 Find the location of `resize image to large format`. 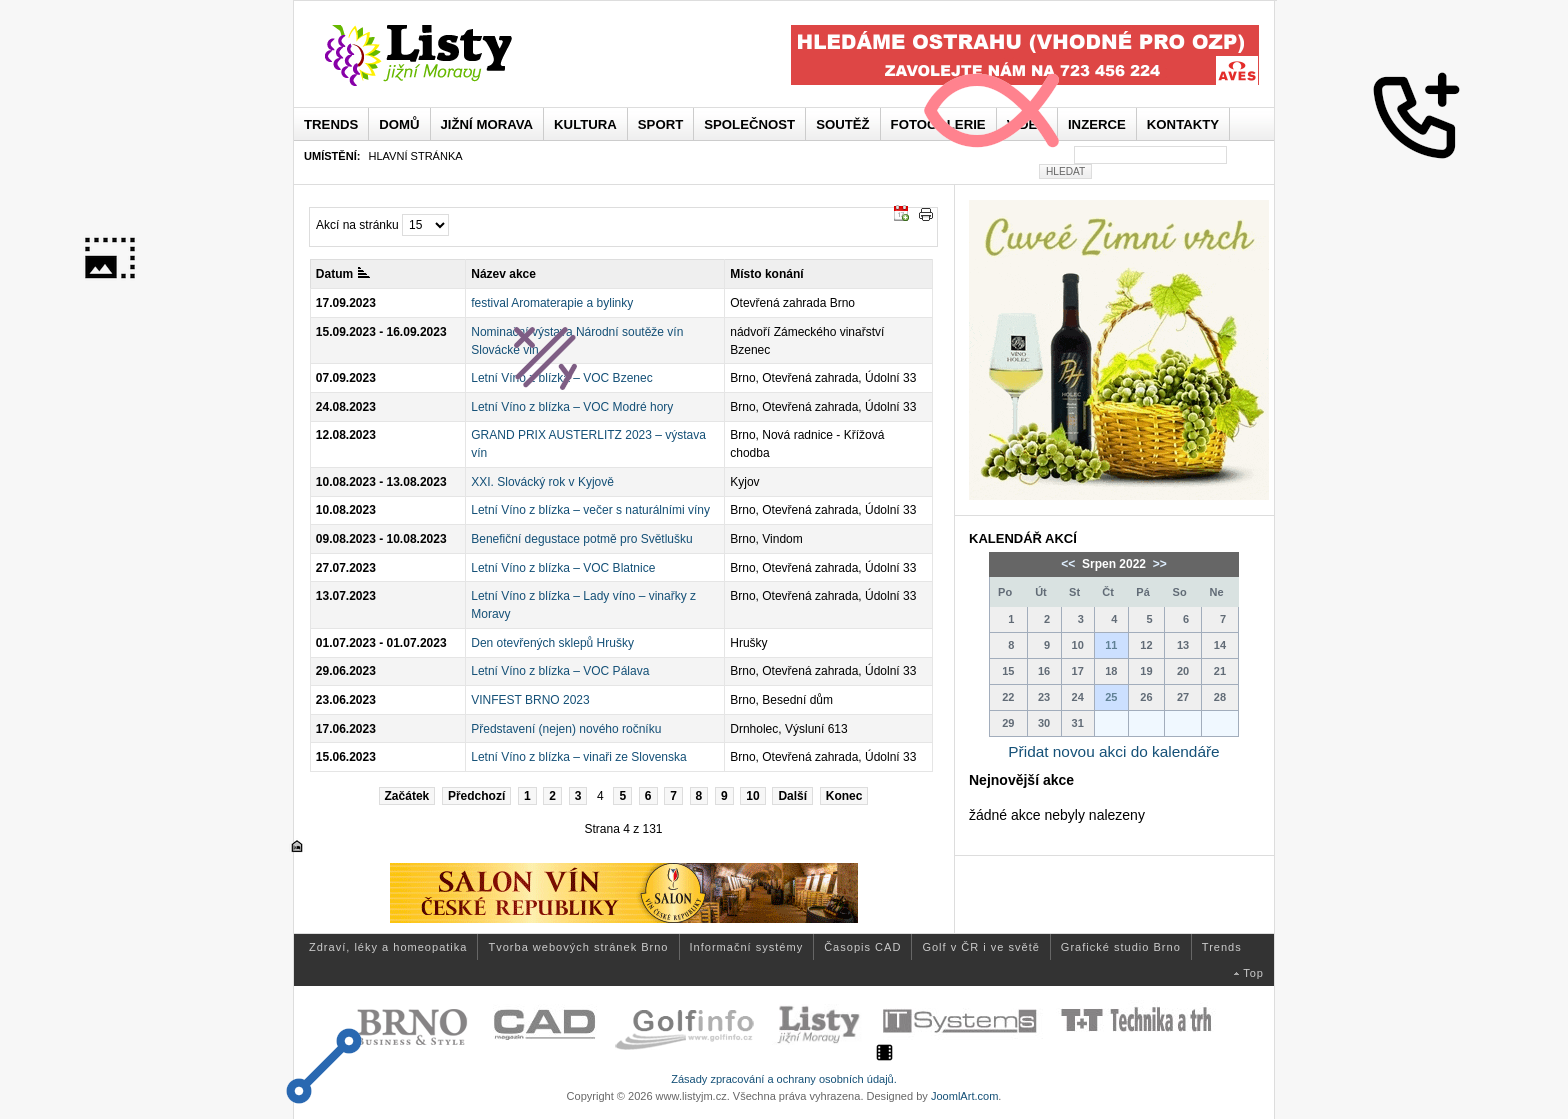

resize image to large format is located at coordinates (110, 258).